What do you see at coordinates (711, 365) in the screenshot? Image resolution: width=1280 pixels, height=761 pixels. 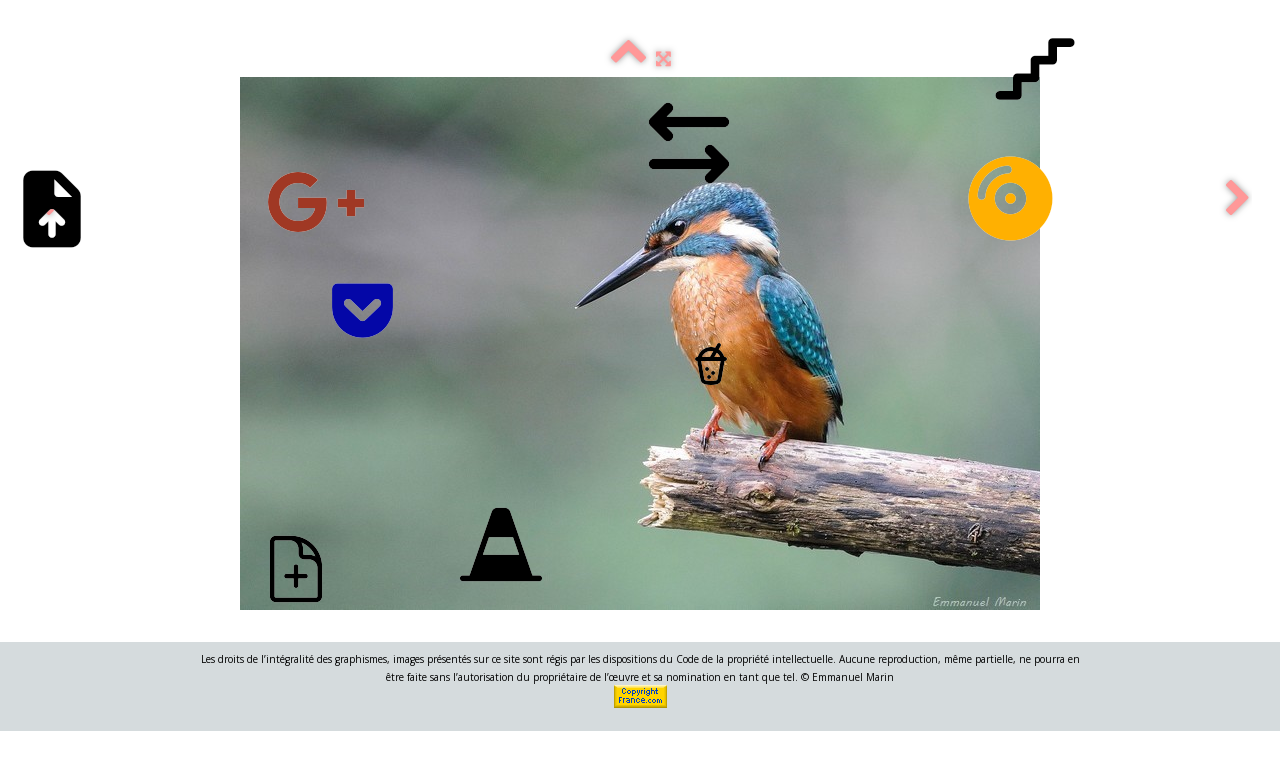 I see `order bubble tea or boba drinks` at bounding box center [711, 365].